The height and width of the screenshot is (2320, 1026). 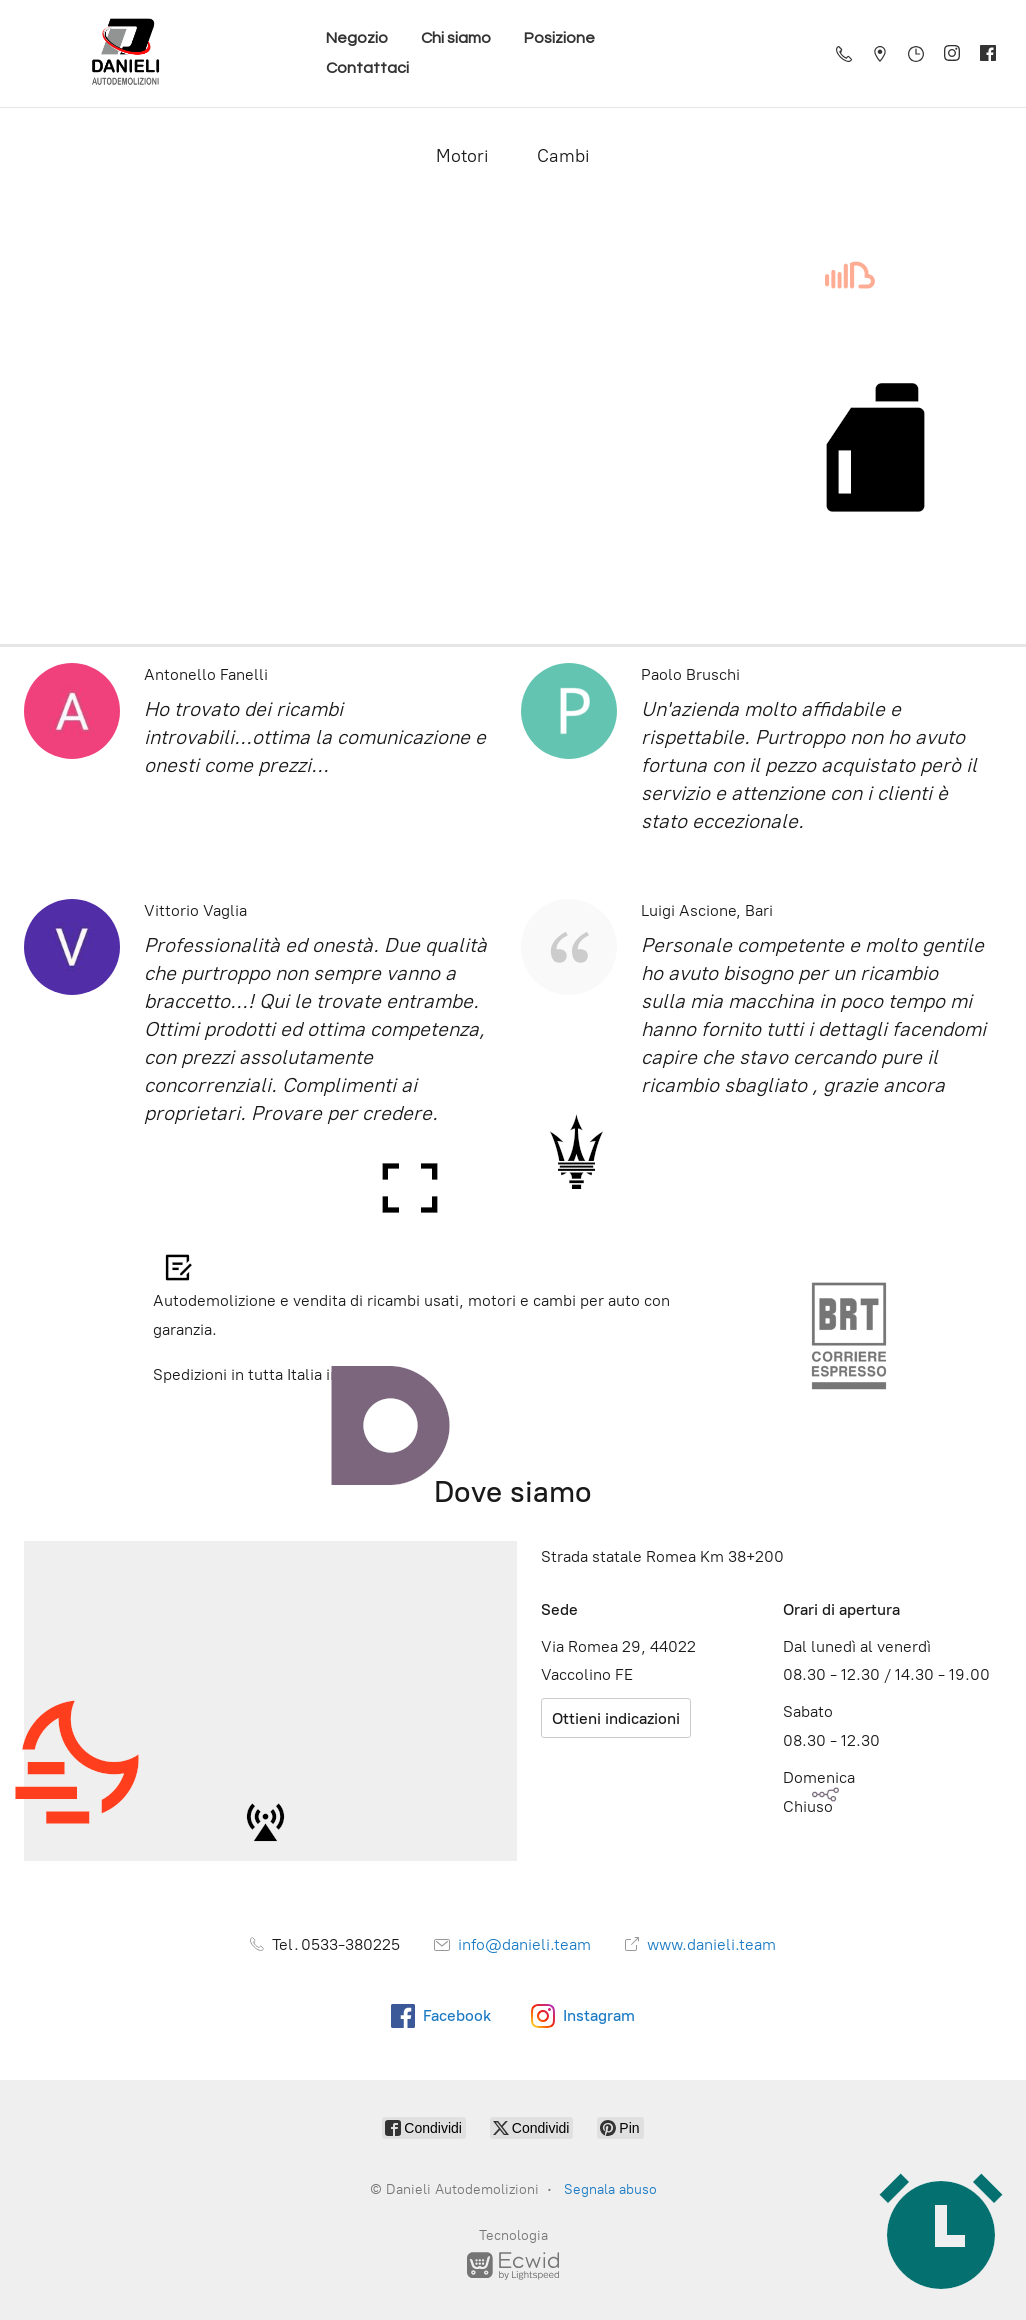 I want to click on open n8n workflow automation platform, so click(x=825, y=1794).